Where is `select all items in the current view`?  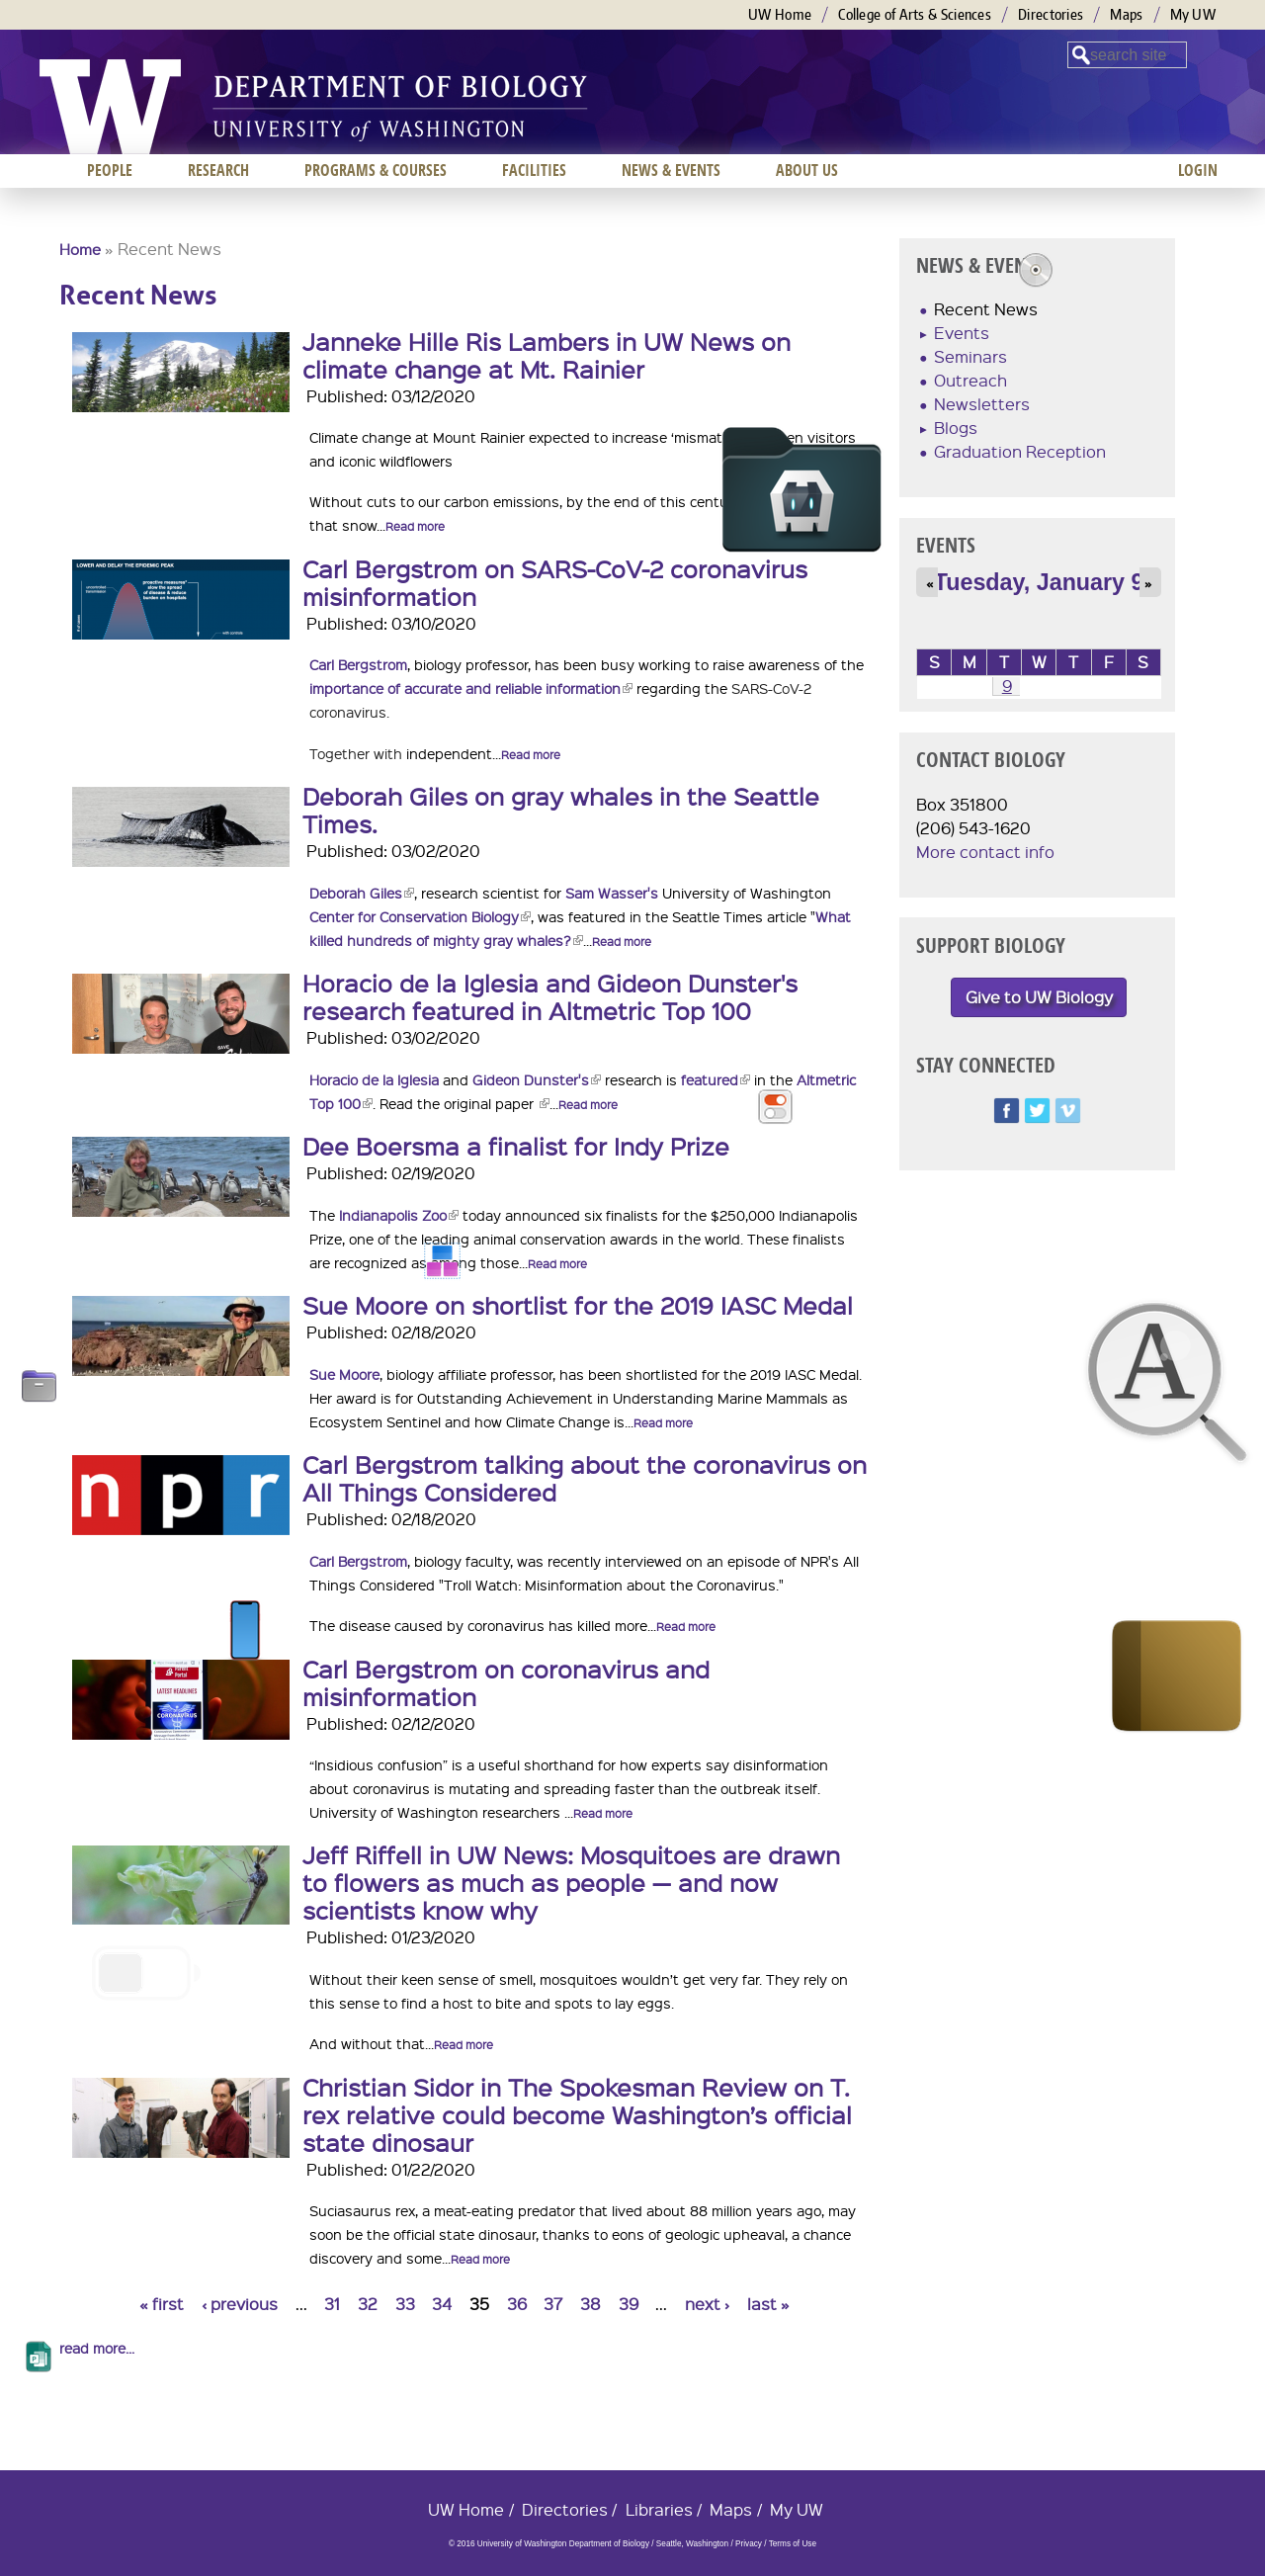 select all items in the current view is located at coordinates (442, 1260).